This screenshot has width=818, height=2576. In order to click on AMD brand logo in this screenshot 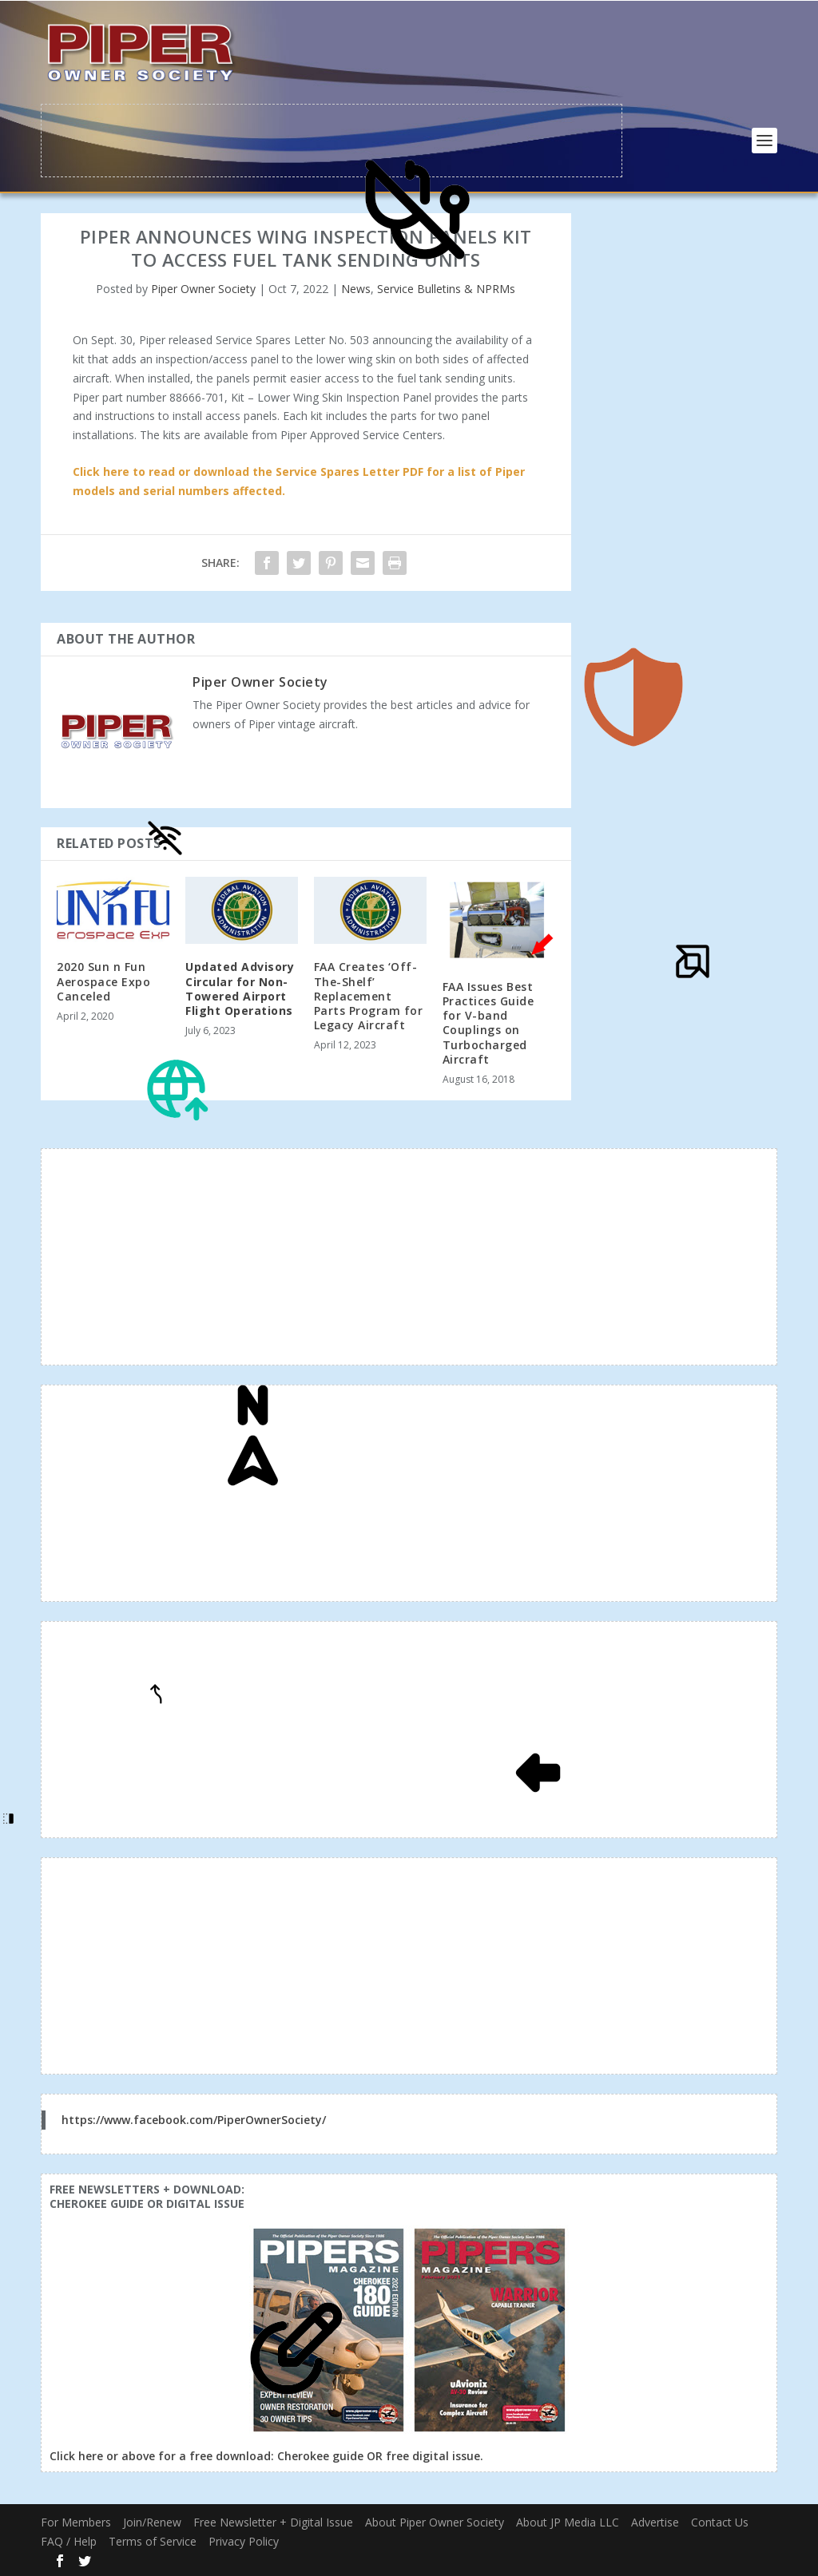, I will do `click(693, 961)`.